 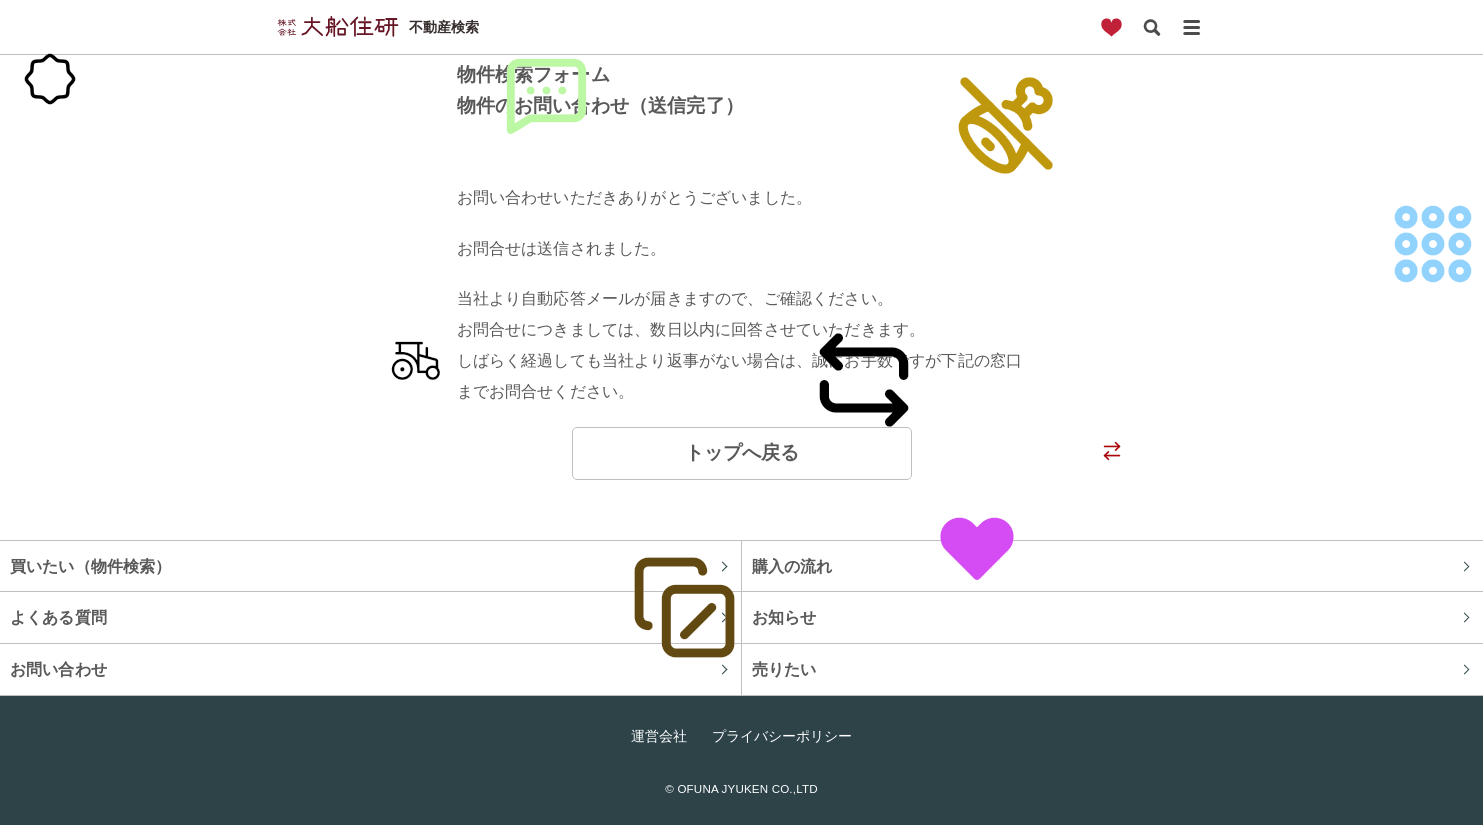 I want to click on open the dial pad, so click(x=1433, y=244).